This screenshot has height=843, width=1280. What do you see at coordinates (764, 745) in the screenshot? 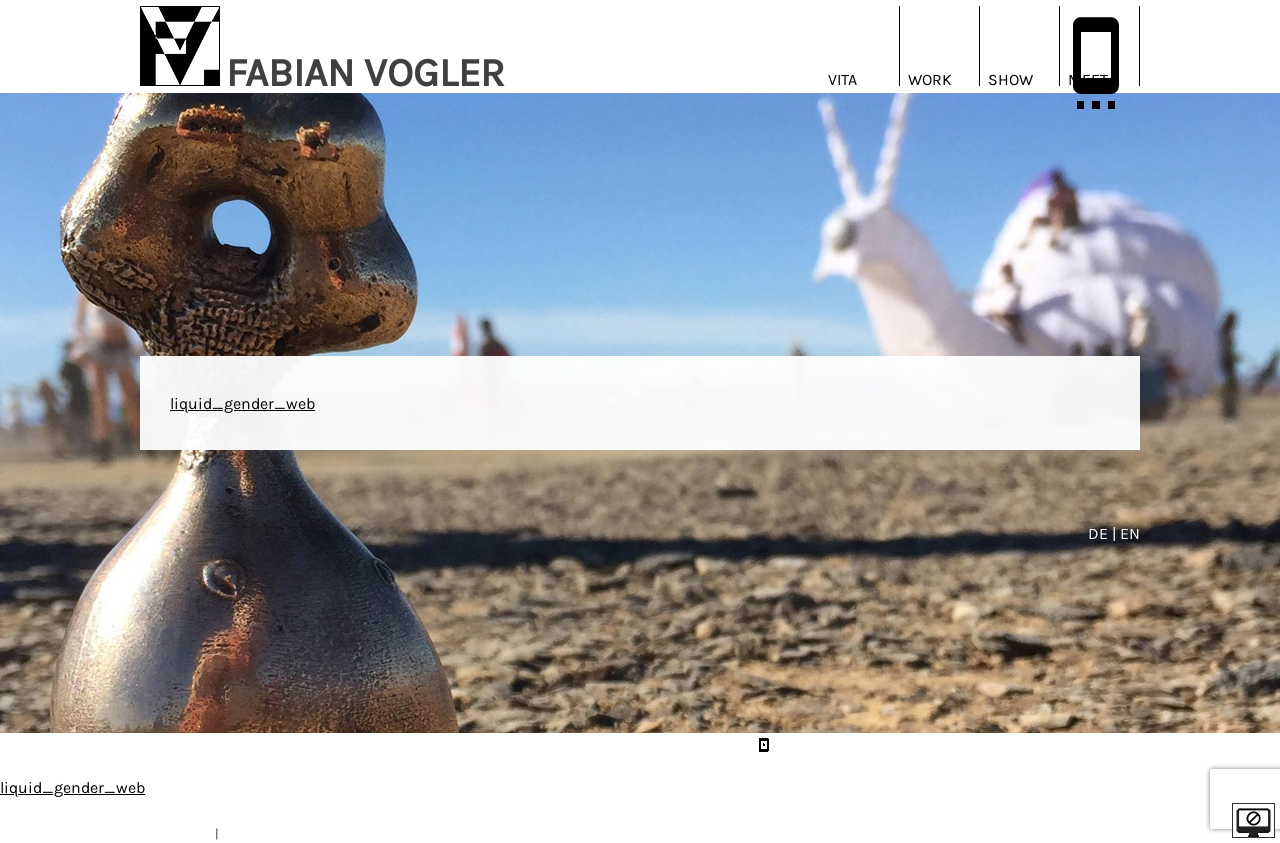
I see `find nearby charging stations` at bounding box center [764, 745].